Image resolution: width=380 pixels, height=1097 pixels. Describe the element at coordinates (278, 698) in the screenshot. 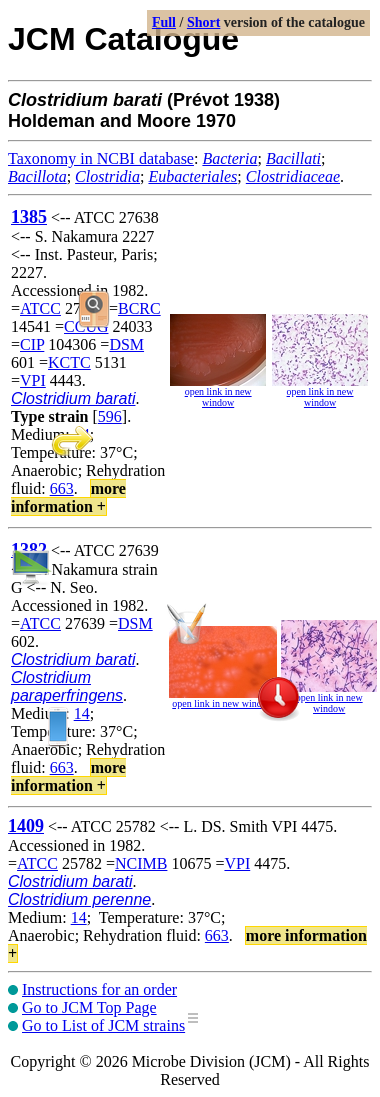

I see `indicates an urgent or time-sensitive notification` at that location.